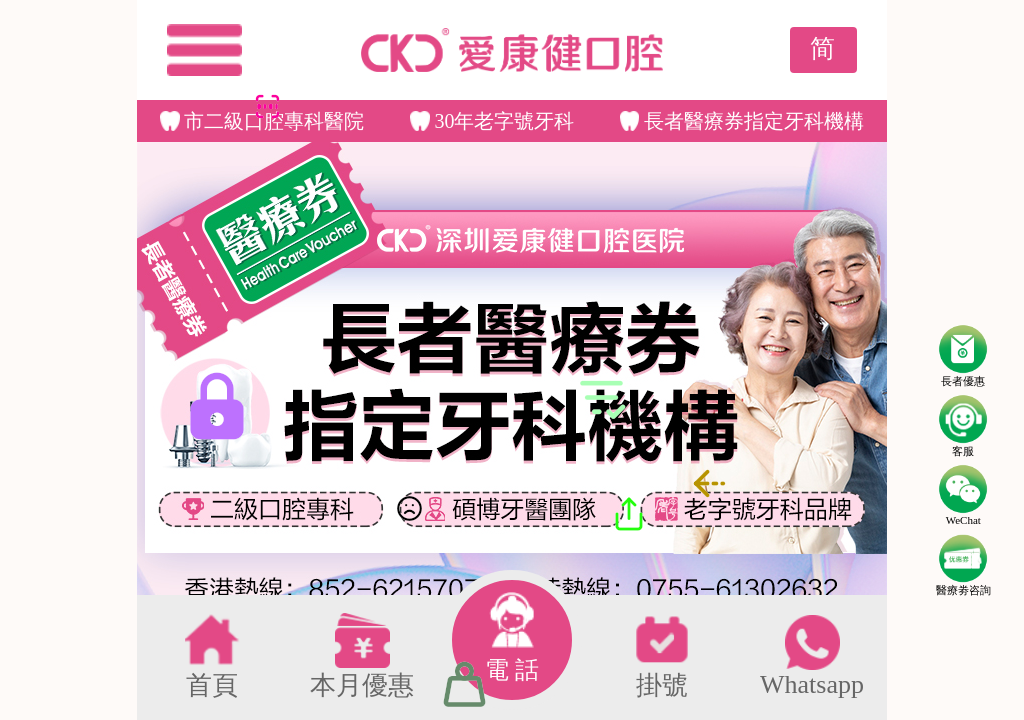  I want to click on set or adjust item weight, so click(464, 685).